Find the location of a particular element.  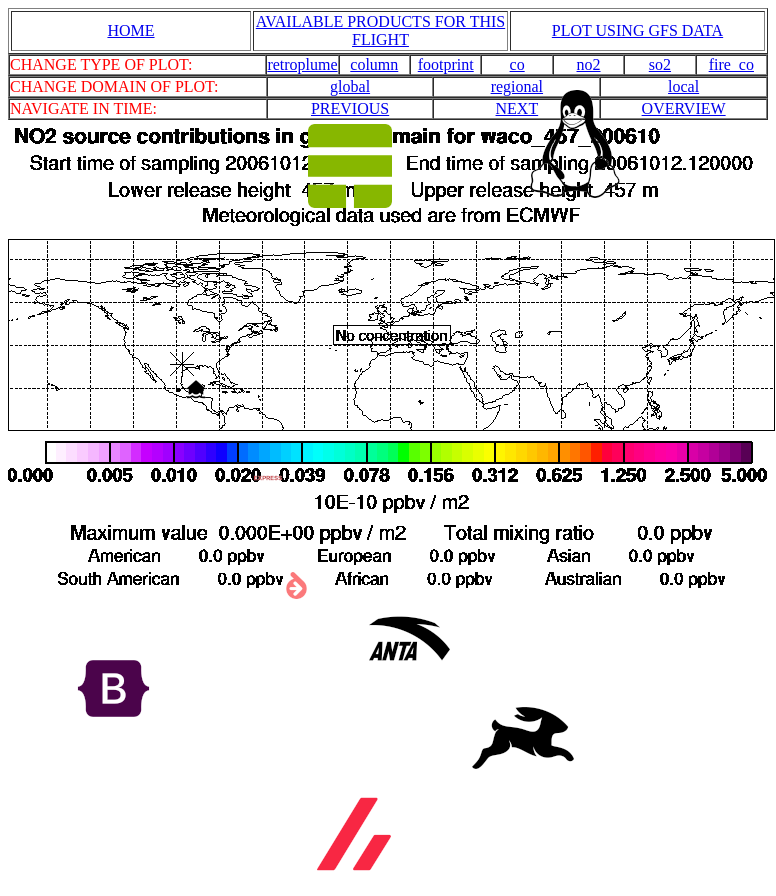

elastic stack logo is located at coordinates (350, 166).